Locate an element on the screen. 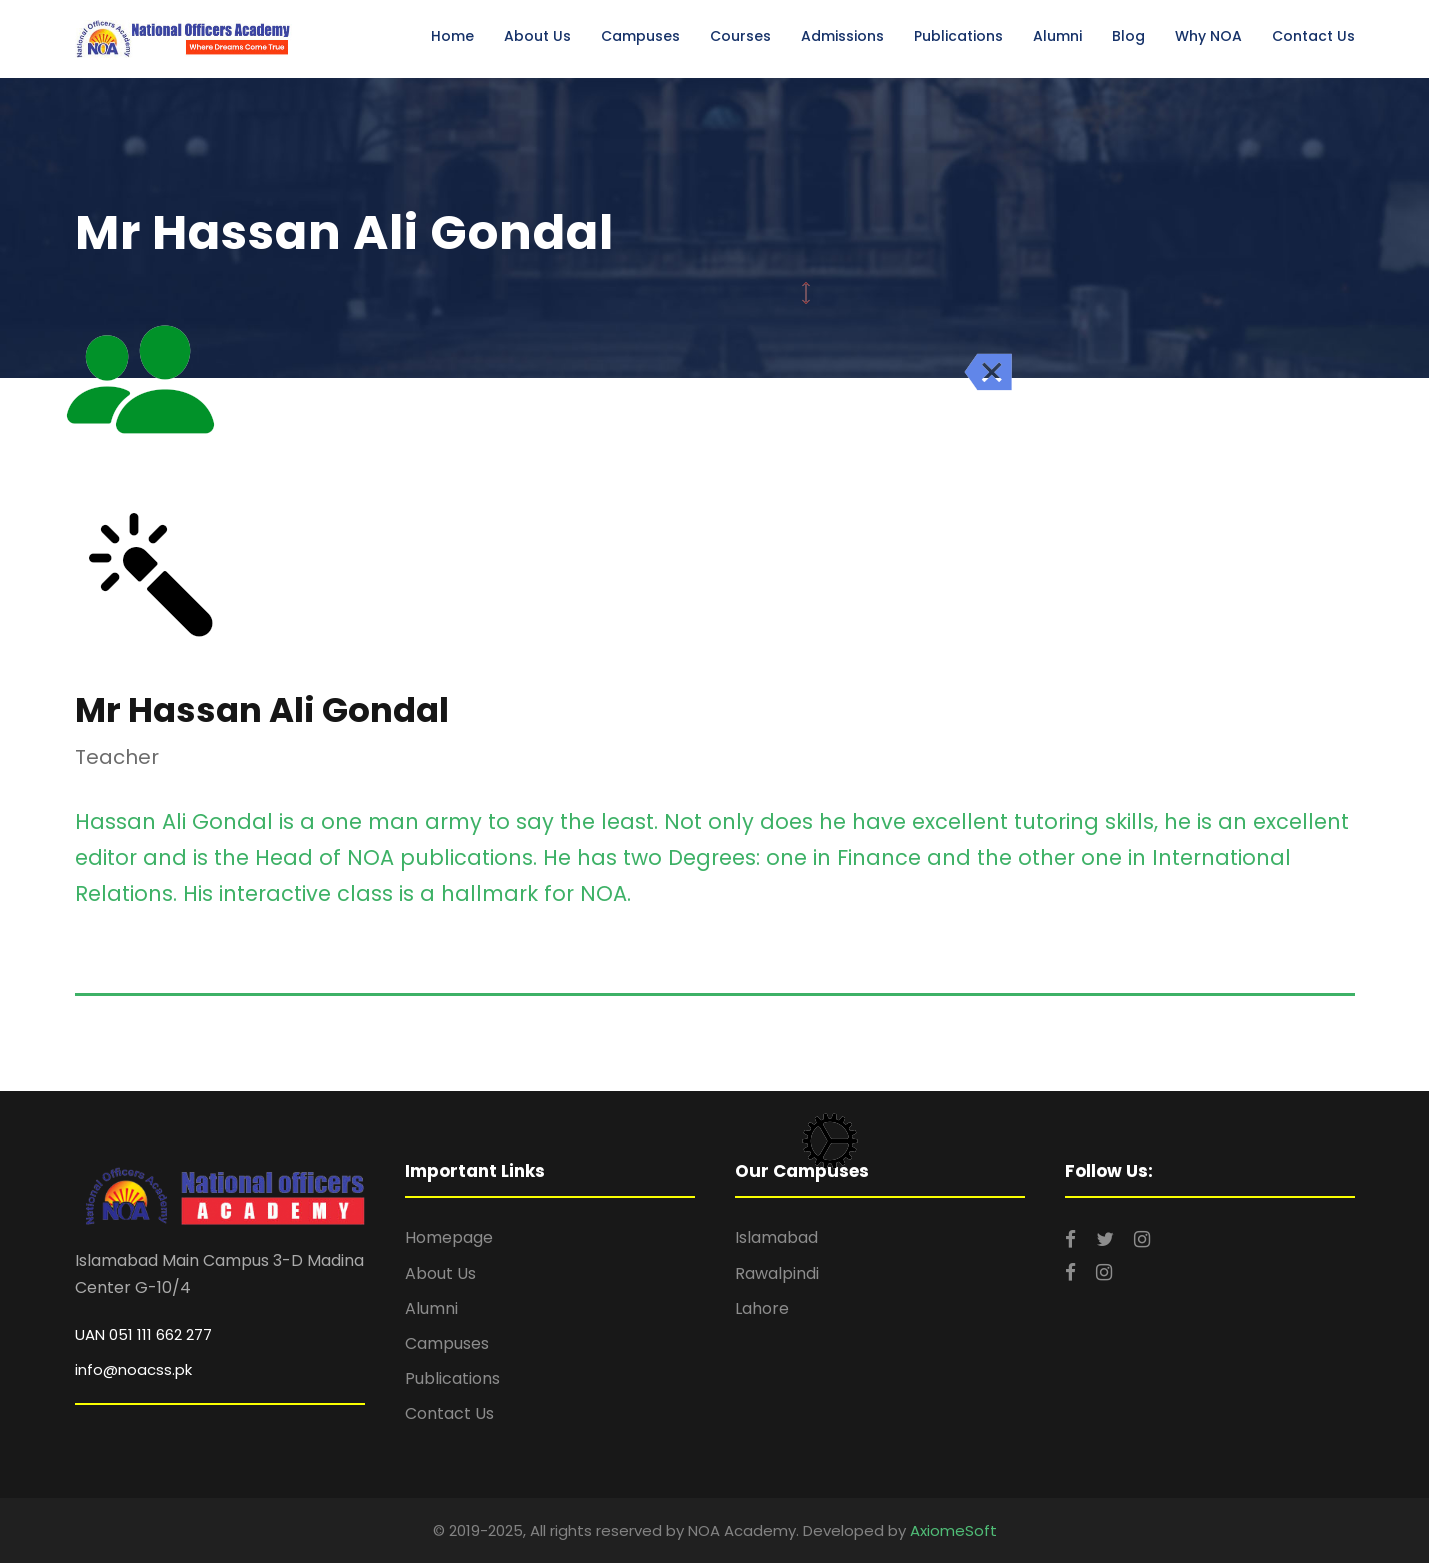 This screenshot has width=1429, height=1563. apply auto-enhance or magic adjustments is located at coordinates (152, 576).